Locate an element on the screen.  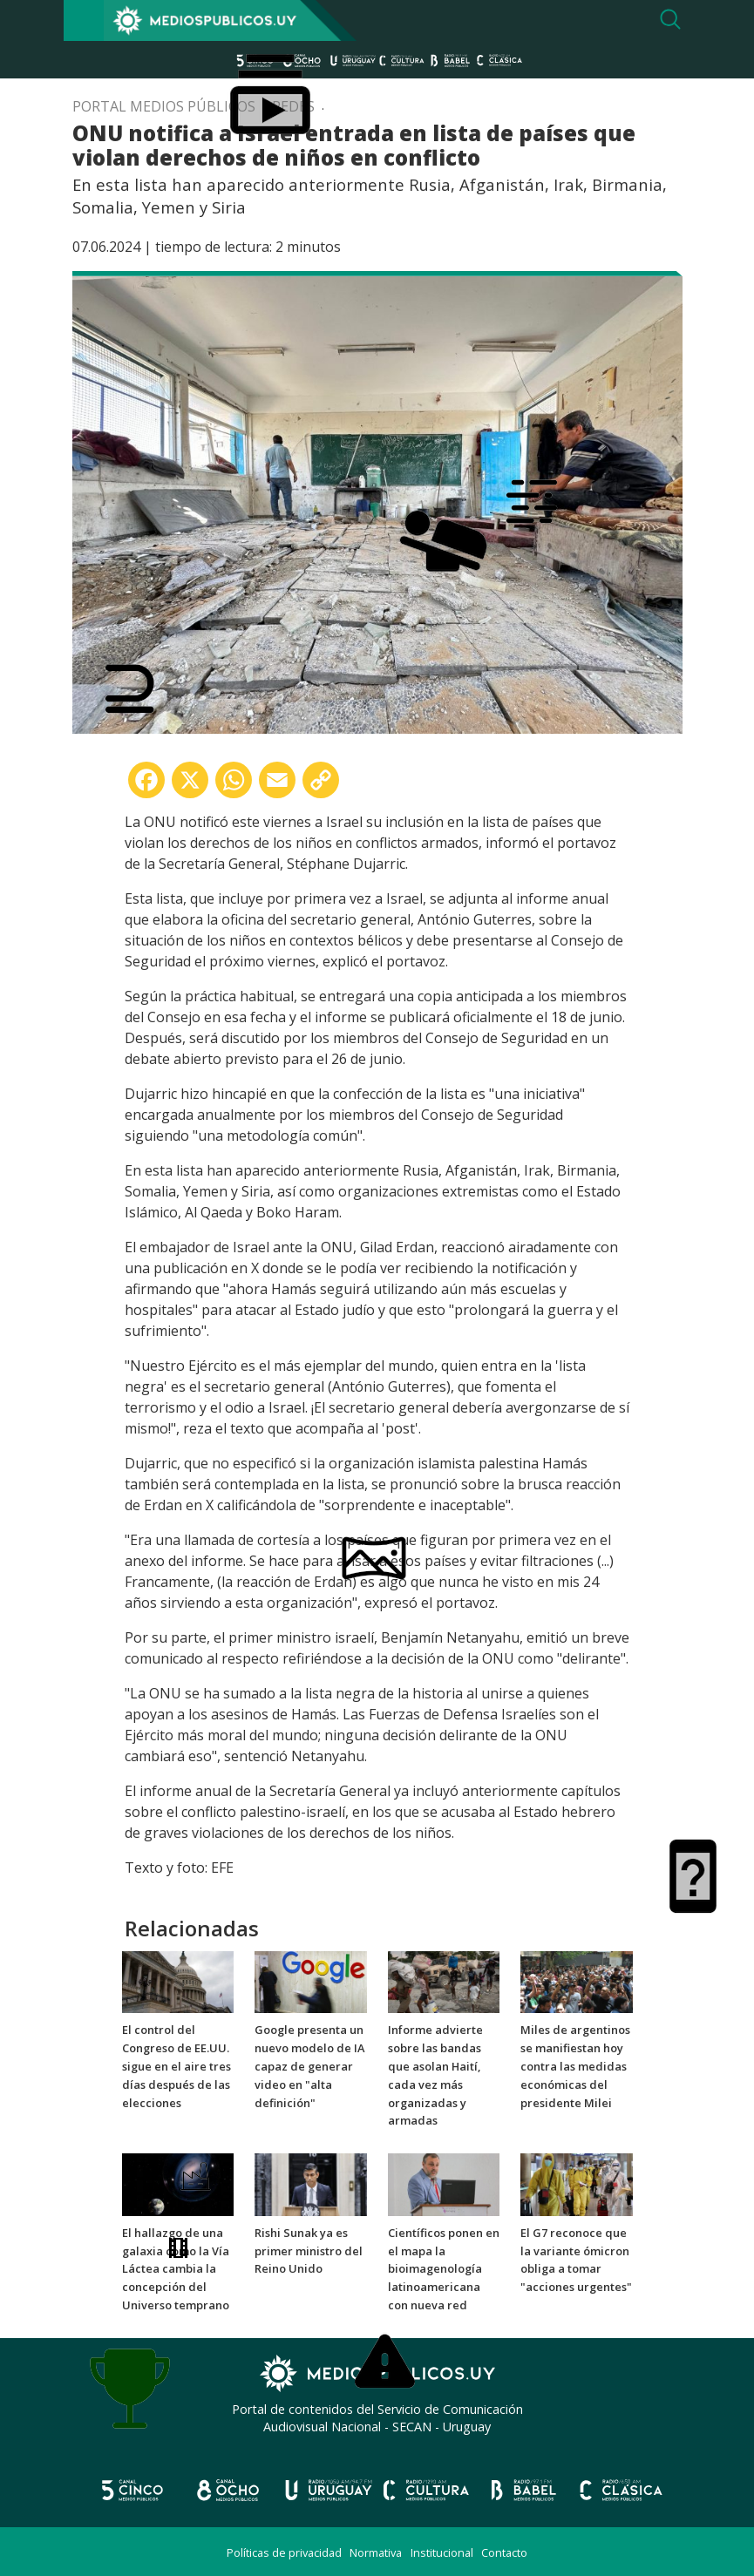
view panorama photos is located at coordinates (374, 1558).